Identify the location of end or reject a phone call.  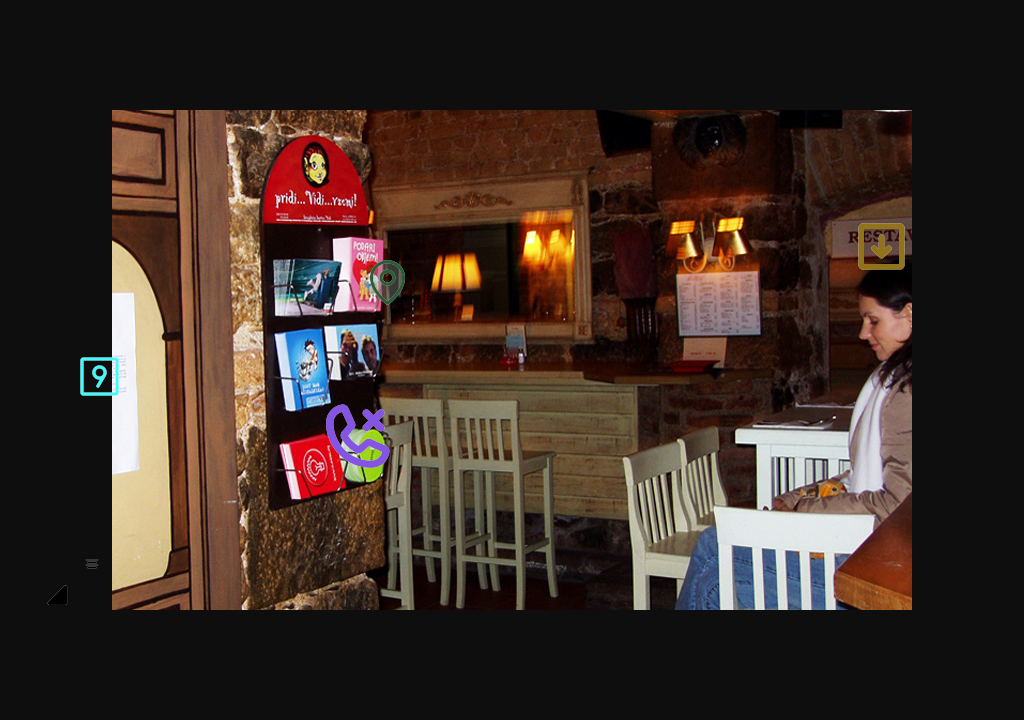
(359, 435).